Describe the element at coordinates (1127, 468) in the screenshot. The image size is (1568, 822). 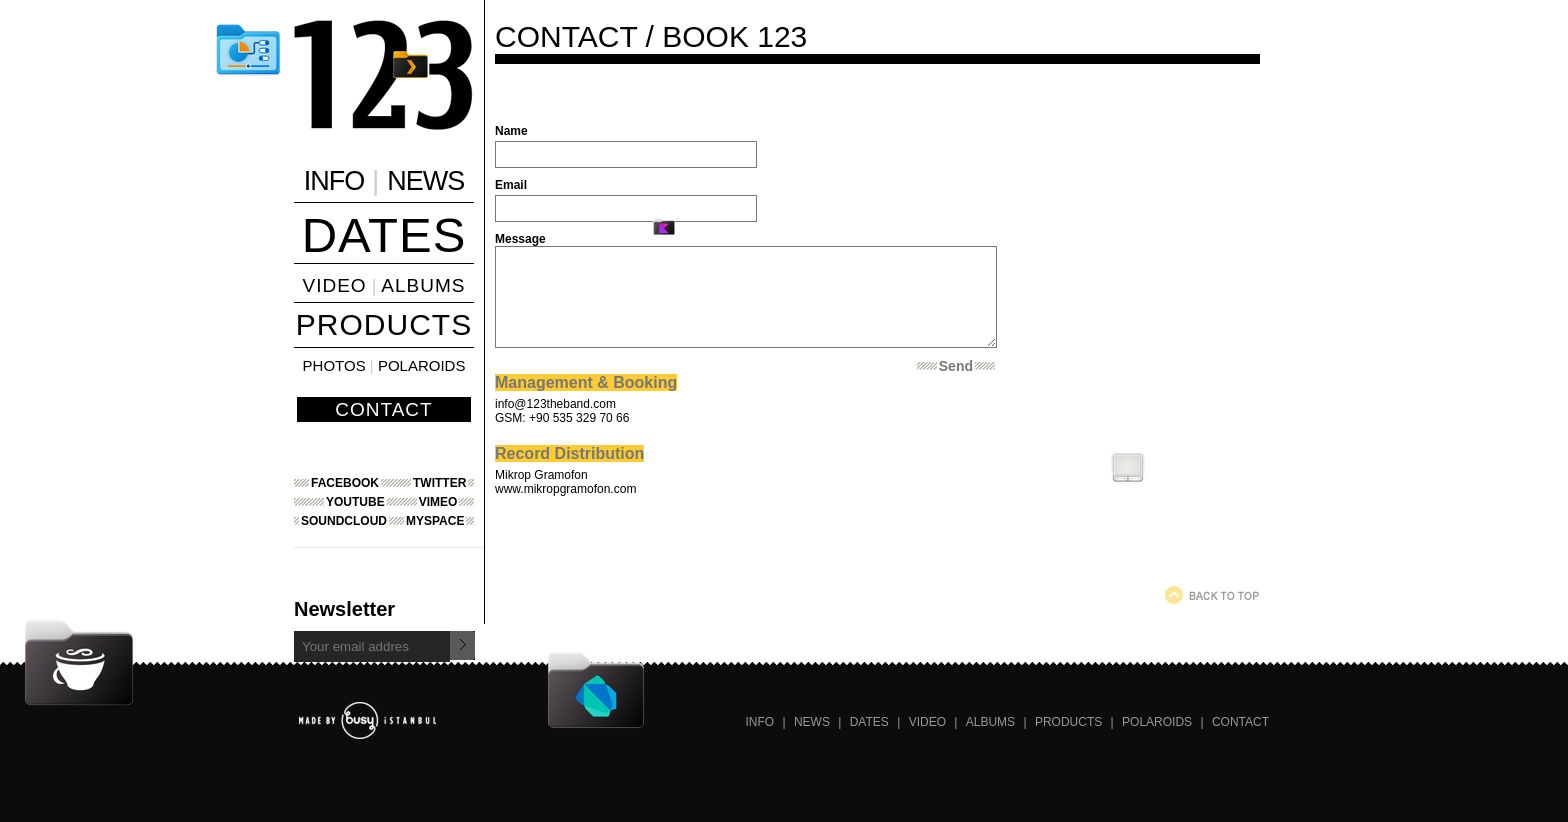
I see `touchpad input device settings` at that location.